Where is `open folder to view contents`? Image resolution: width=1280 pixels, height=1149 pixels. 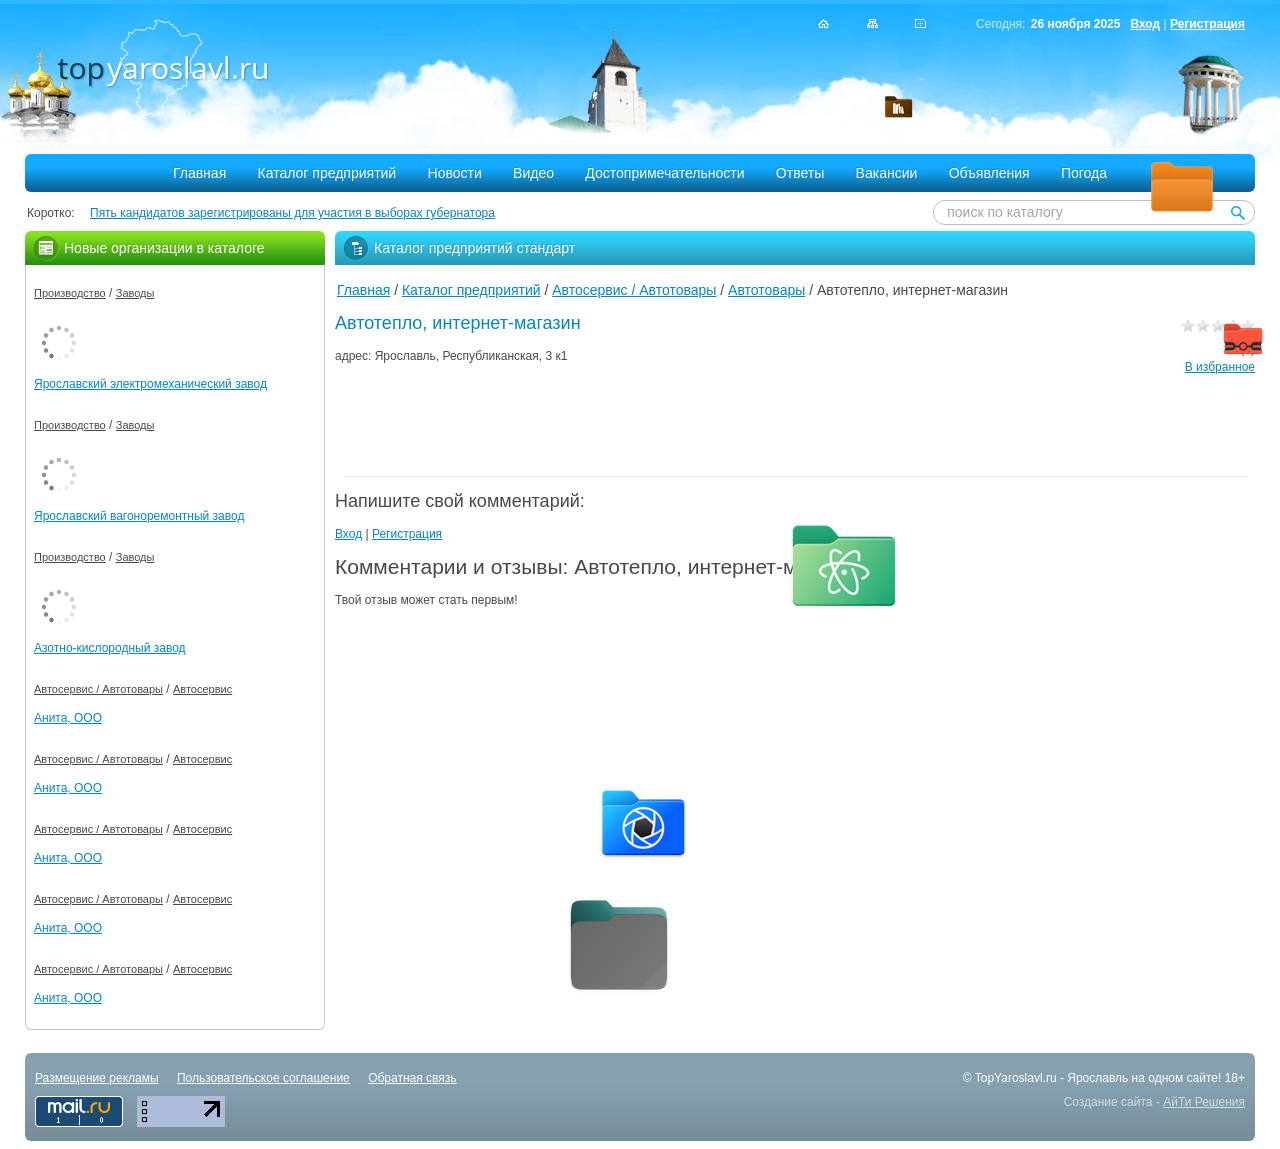 open folder to view contents is located at coordinates (619, 945).